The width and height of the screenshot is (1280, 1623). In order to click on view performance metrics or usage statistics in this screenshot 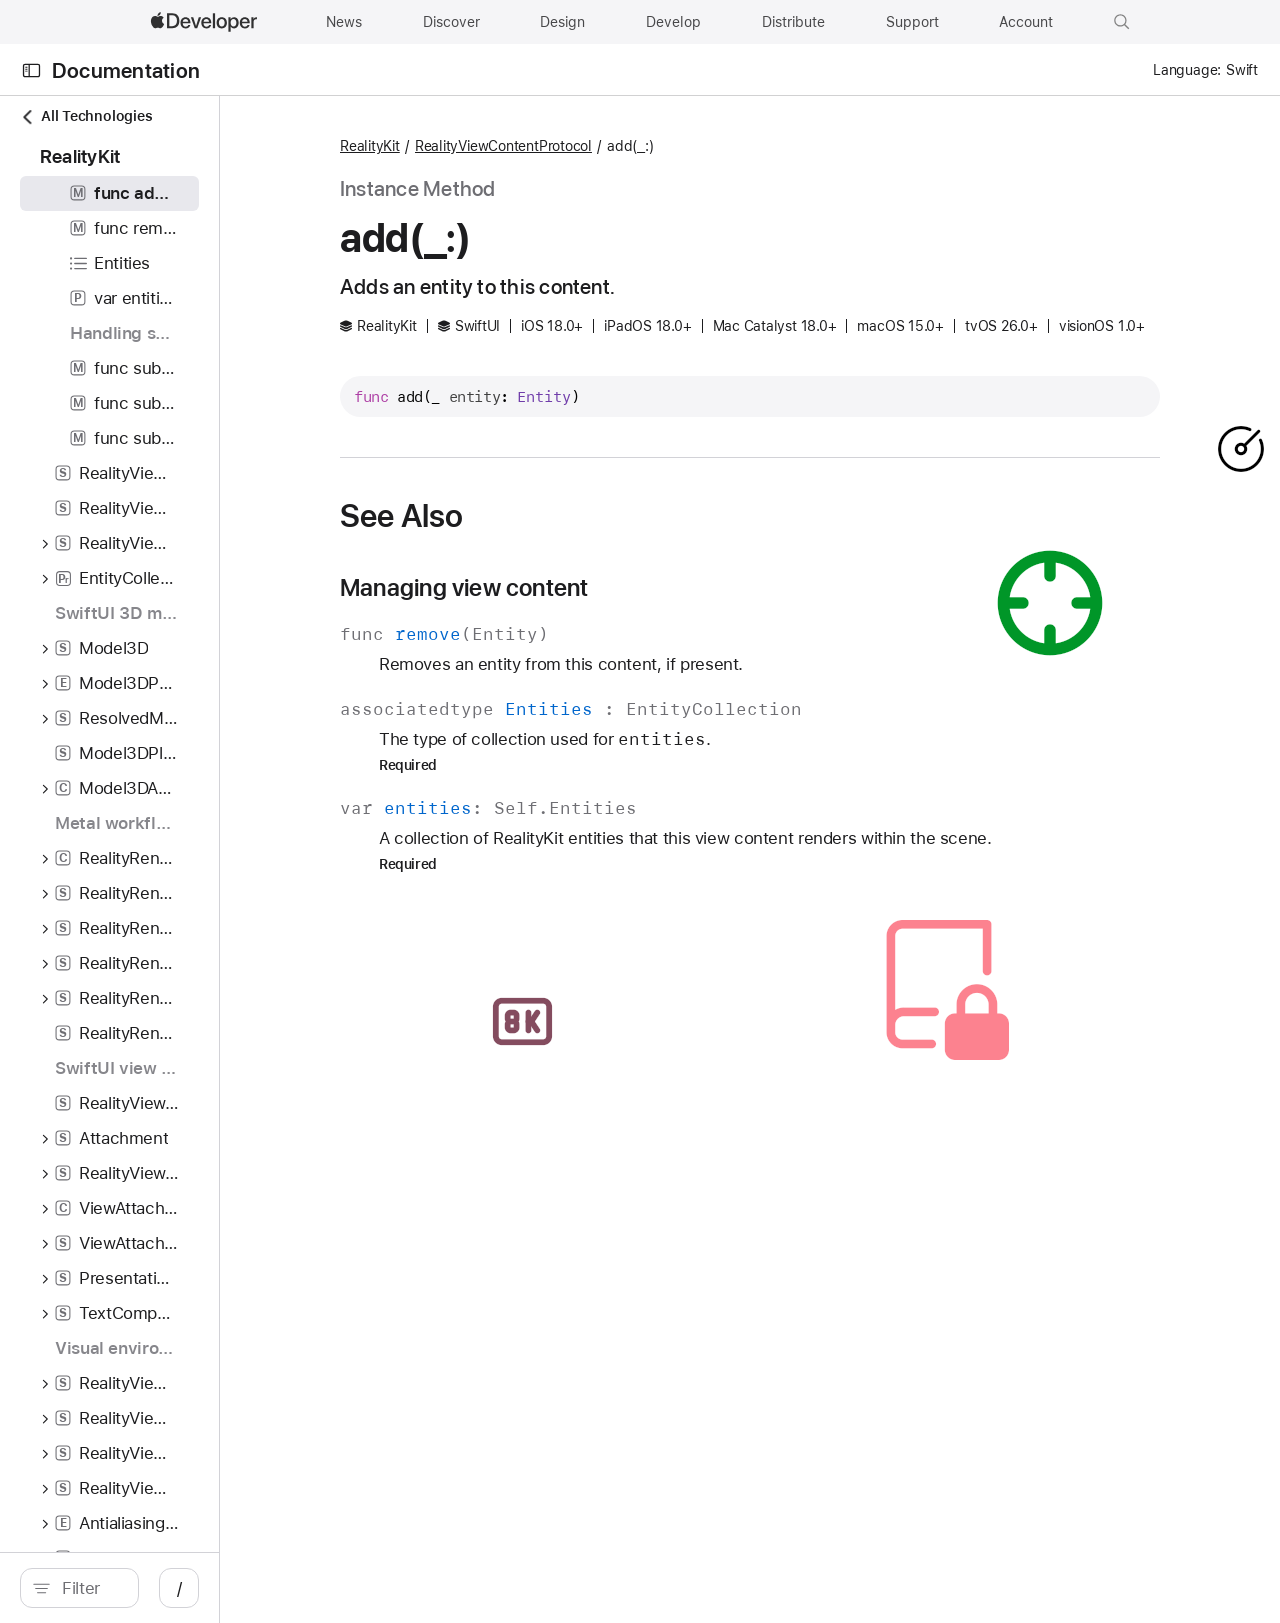, I will do `click(1241, 449)`.